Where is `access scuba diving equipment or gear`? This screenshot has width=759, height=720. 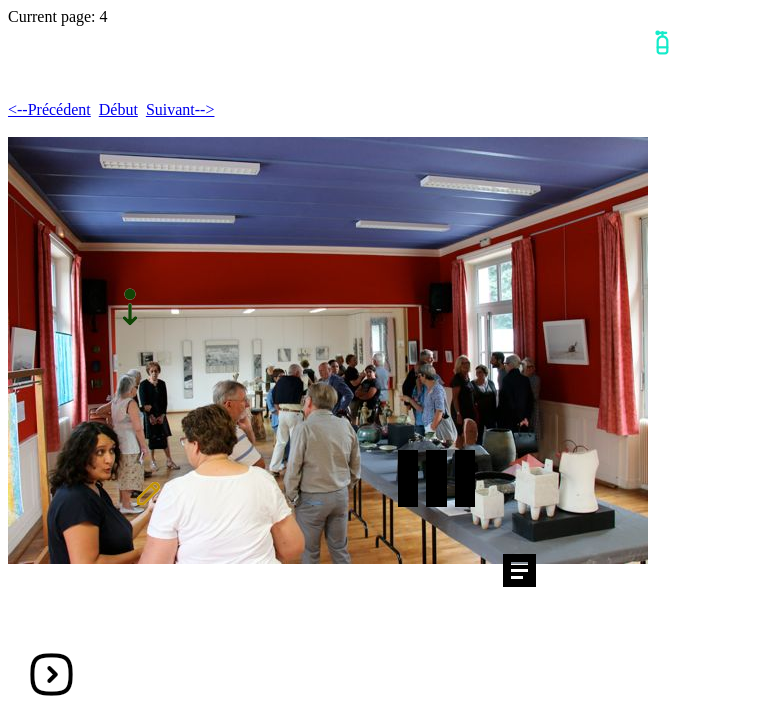
access scuba diving equipment or gear is located at coordinates (662, 42).